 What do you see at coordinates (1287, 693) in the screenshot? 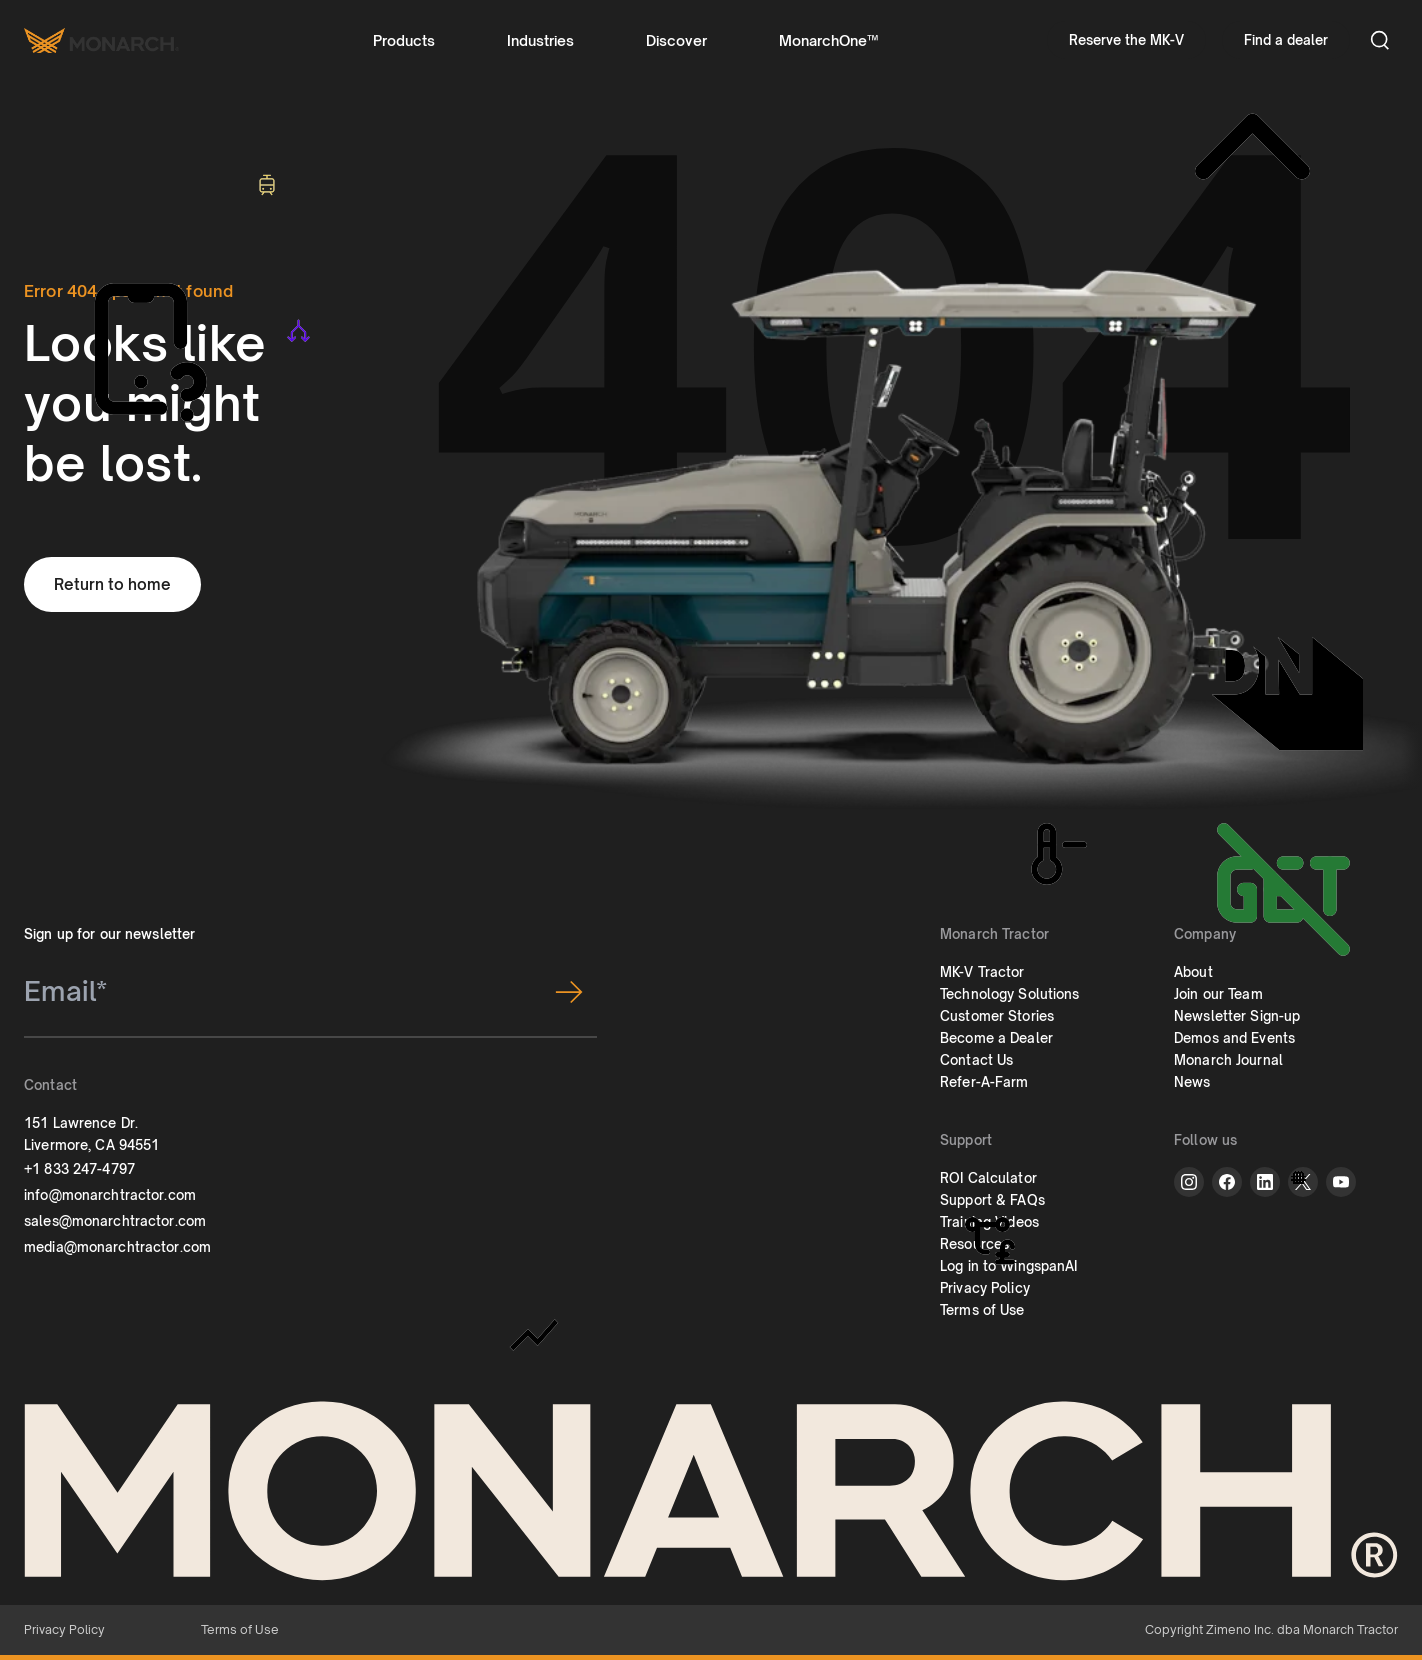
I see `visit Designer News website` at bounding box center [1287, 693].